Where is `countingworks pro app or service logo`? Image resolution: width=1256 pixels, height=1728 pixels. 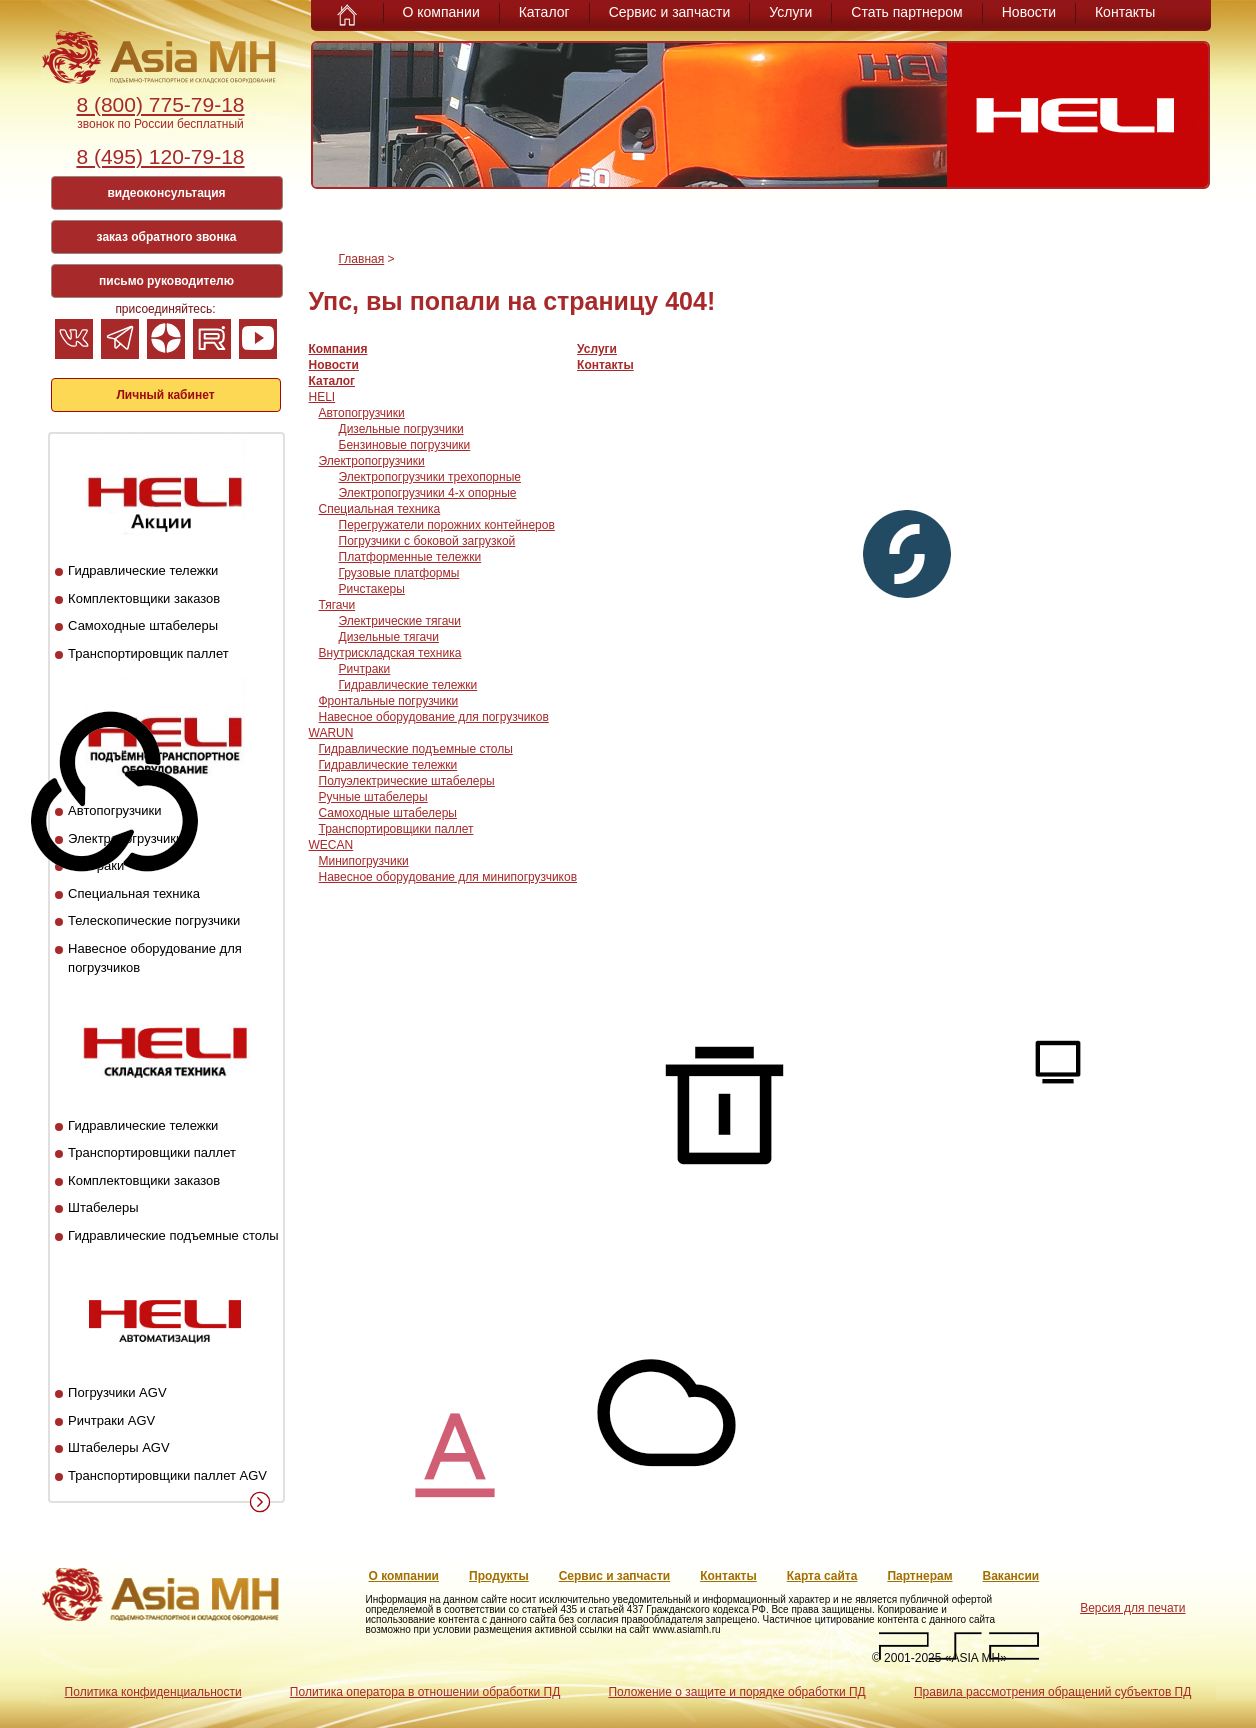
countingworks pro app or service logo is located at coordinates (114, 791).